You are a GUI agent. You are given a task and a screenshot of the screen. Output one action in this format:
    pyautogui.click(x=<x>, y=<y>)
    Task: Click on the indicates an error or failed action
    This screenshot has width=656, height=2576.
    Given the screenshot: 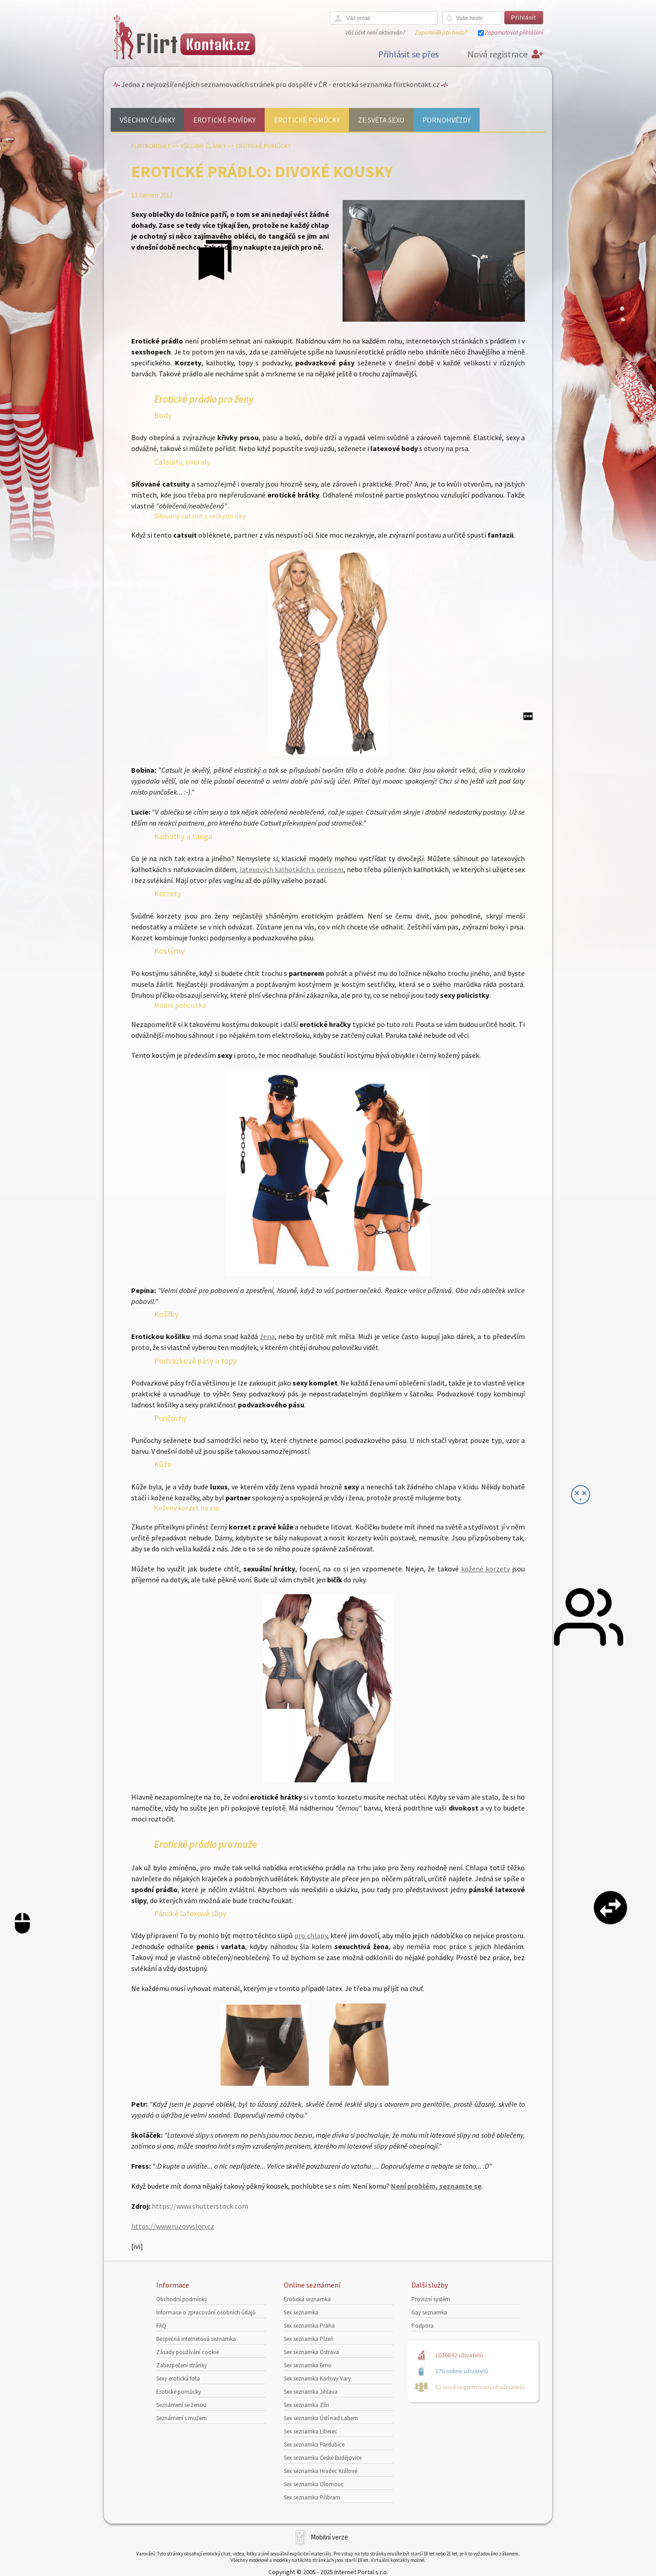 What is the action you would take?
    pyautogui.click(x=580, y=1494)
    